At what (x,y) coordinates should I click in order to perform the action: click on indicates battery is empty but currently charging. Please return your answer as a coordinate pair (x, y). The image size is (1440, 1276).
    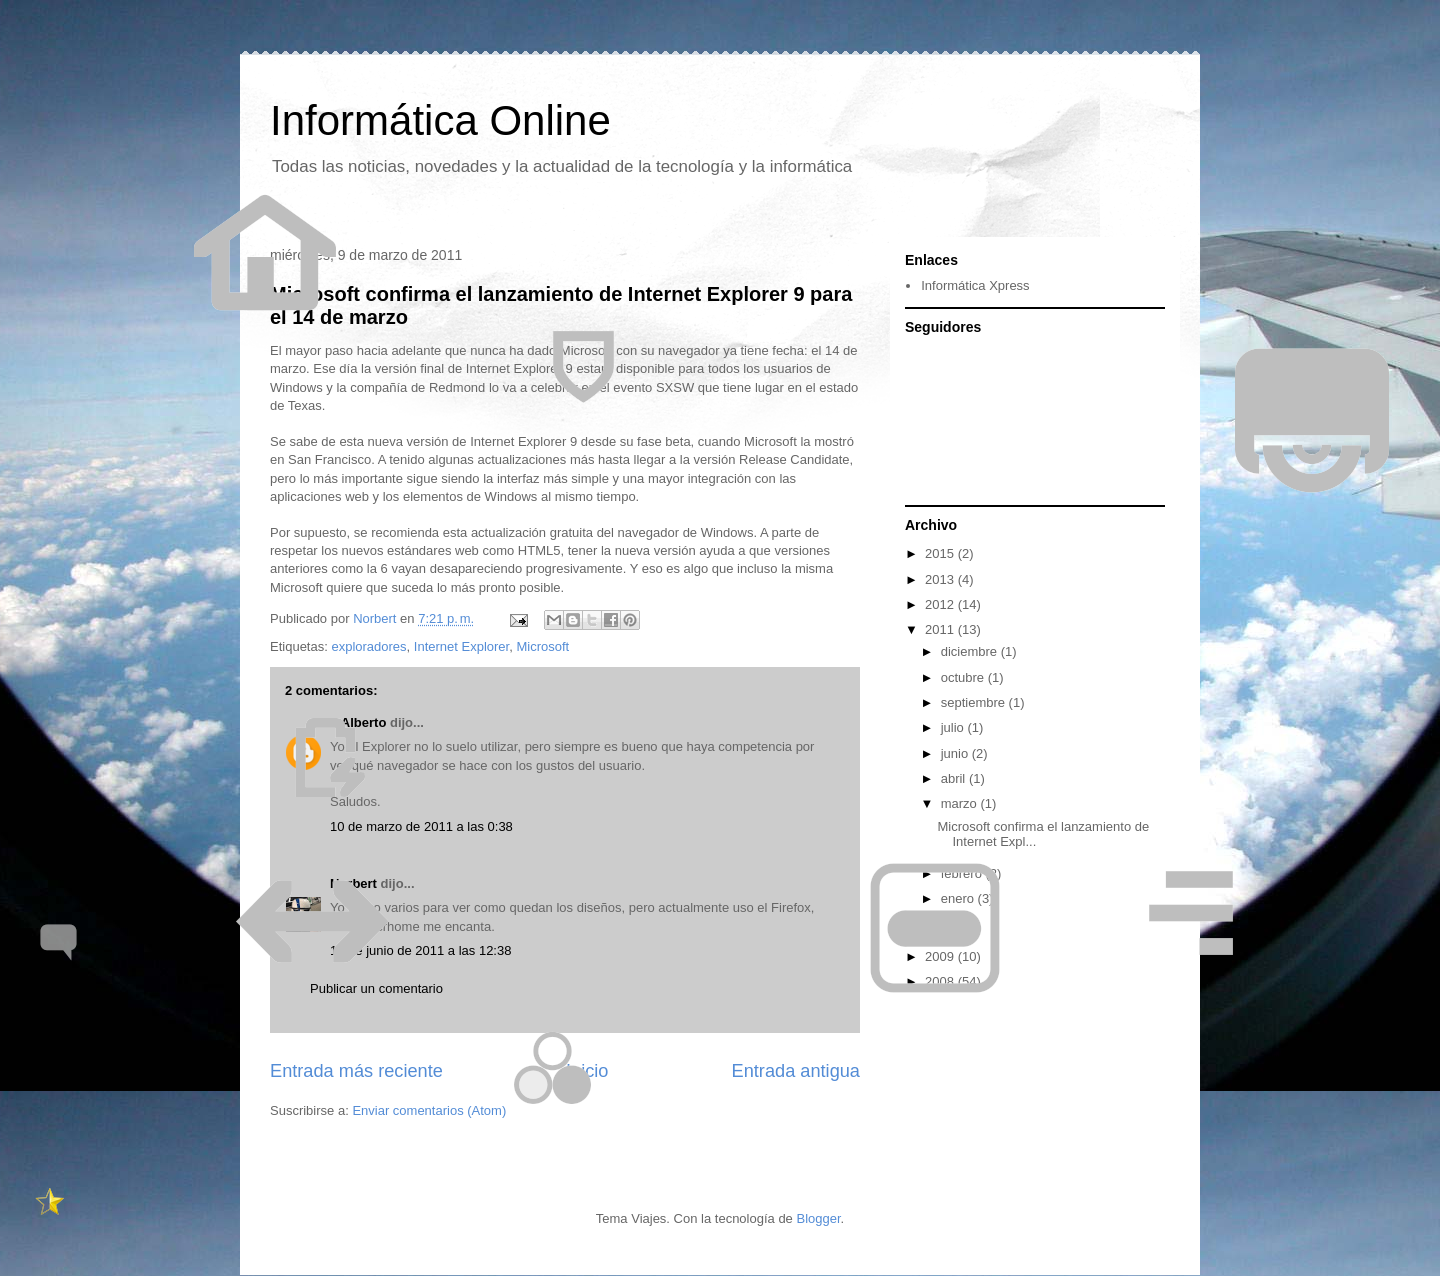
    Looking at the image, I should click on (325, 757).